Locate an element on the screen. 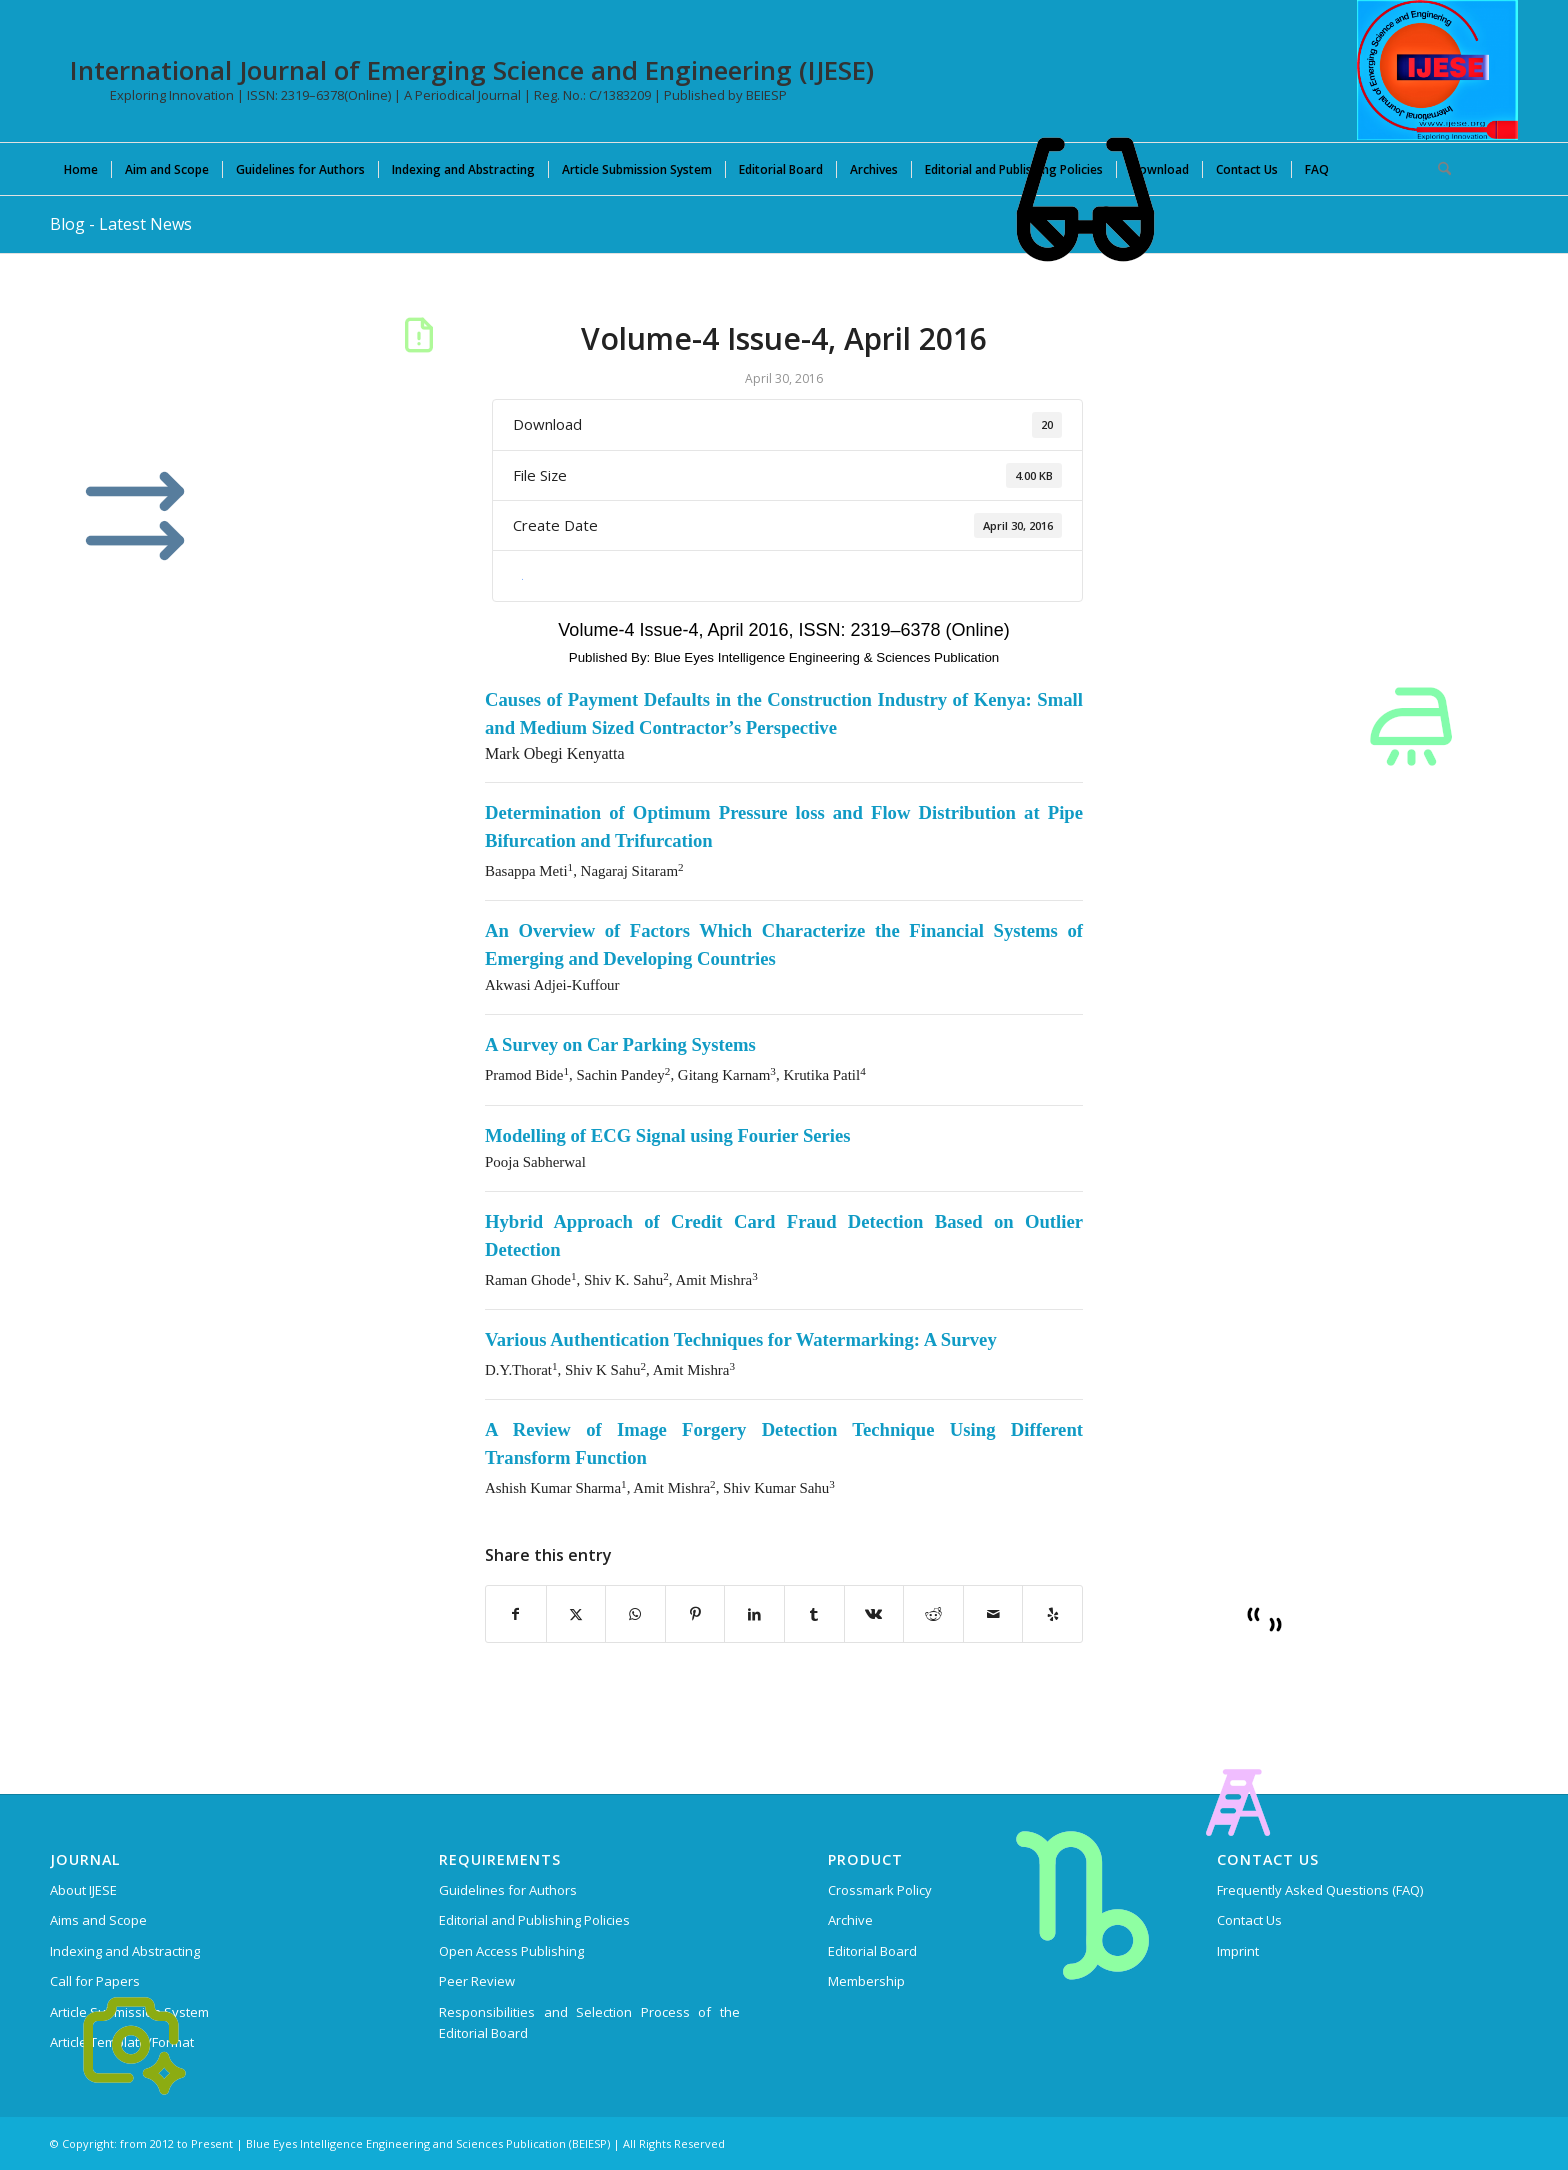  toggle summer or beach mode is located at coordinates (1085, 199).